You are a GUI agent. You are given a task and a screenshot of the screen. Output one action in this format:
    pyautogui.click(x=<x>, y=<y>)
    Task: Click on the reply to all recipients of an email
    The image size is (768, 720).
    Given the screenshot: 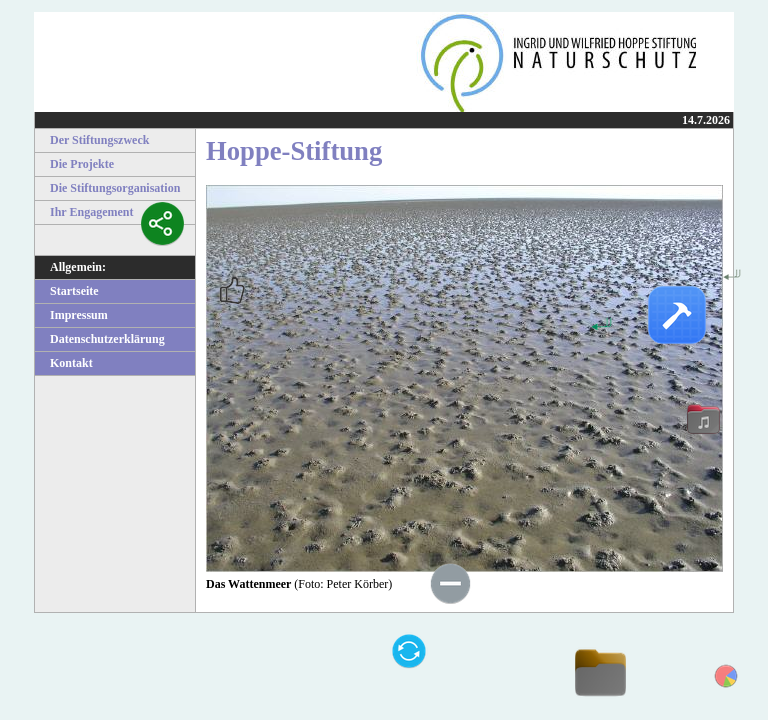 What is the action you would take?
    pyautogui.click(x=601, y=324)
    